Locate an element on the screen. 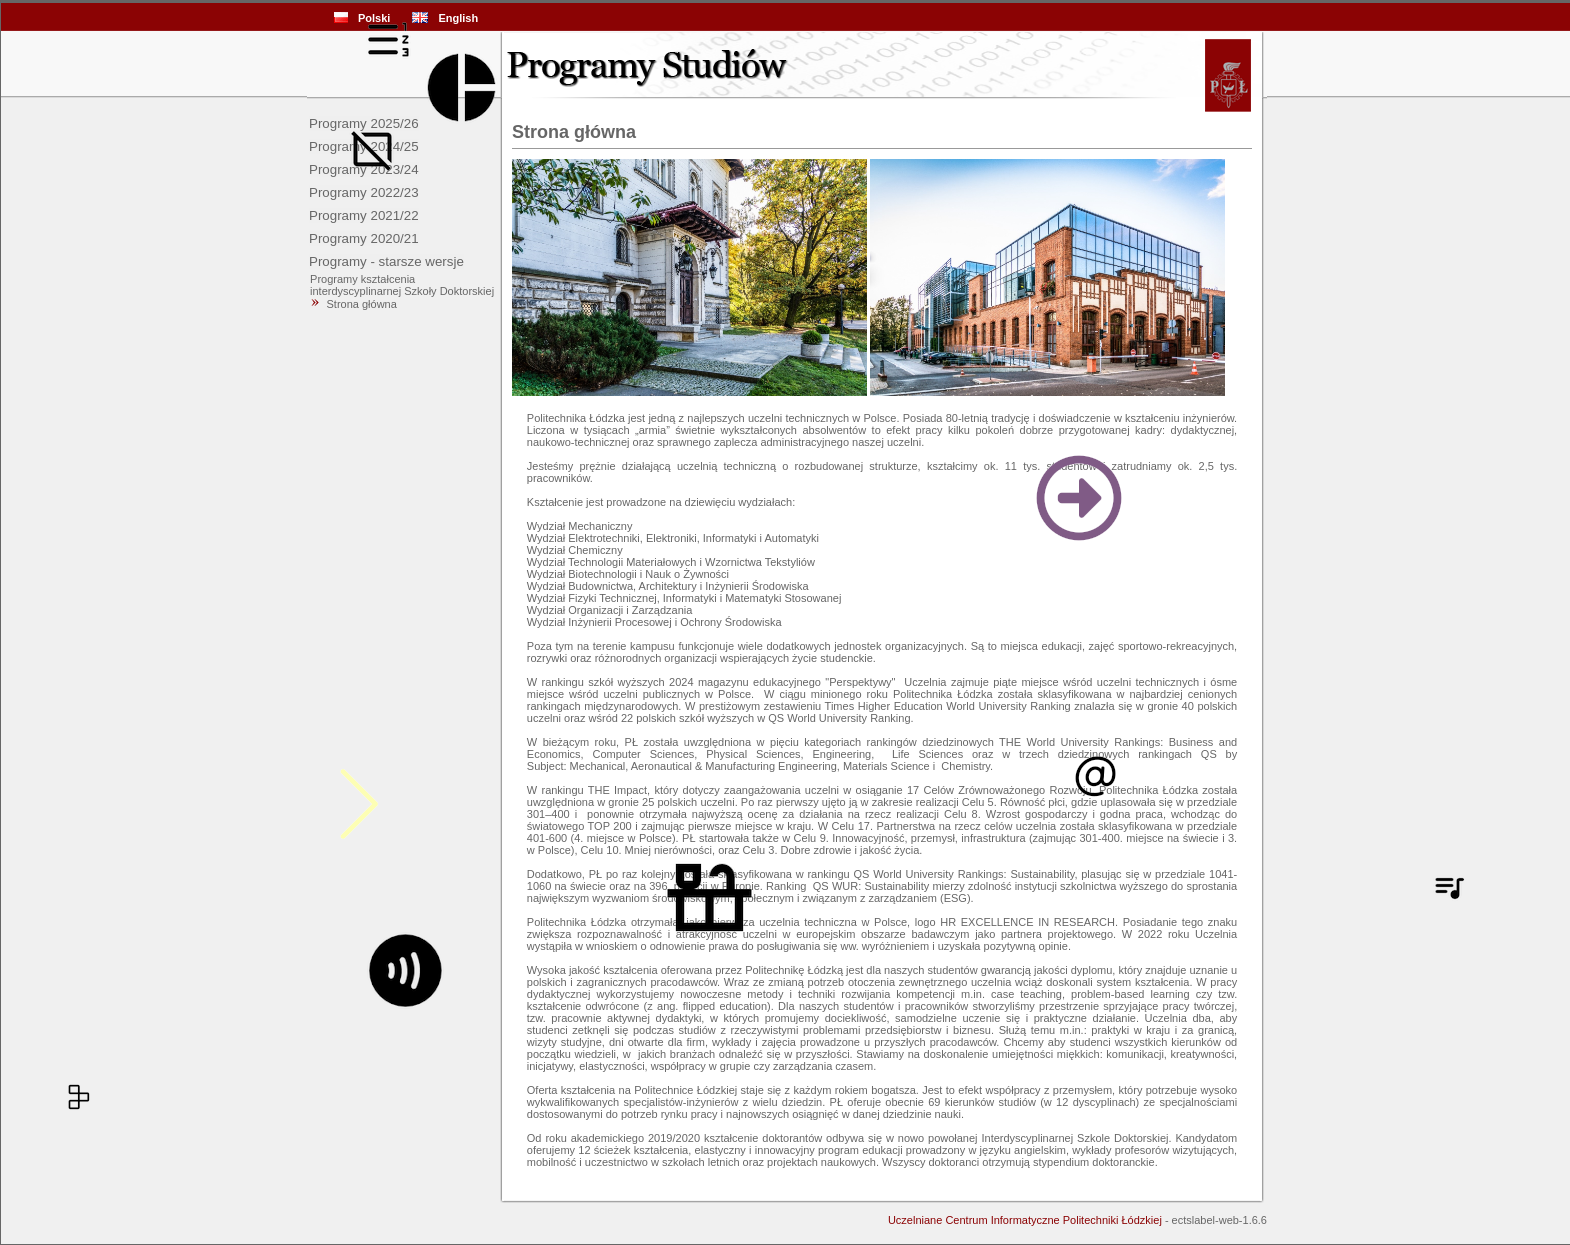 The image size is (1570, 1245). go to next item or step is located at coordinates (1079, 498).